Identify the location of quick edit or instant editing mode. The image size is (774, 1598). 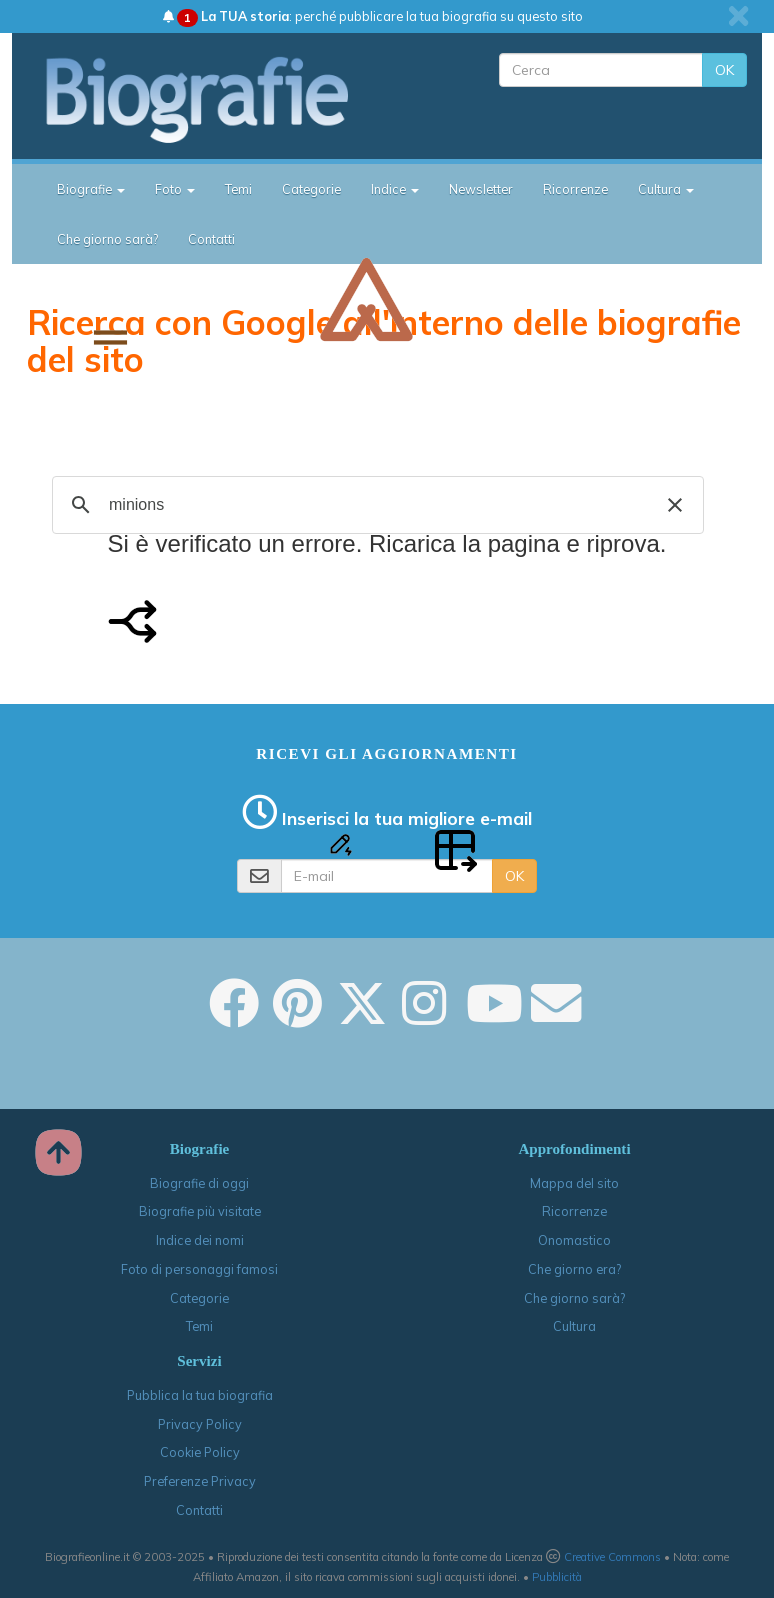
(340, 843).